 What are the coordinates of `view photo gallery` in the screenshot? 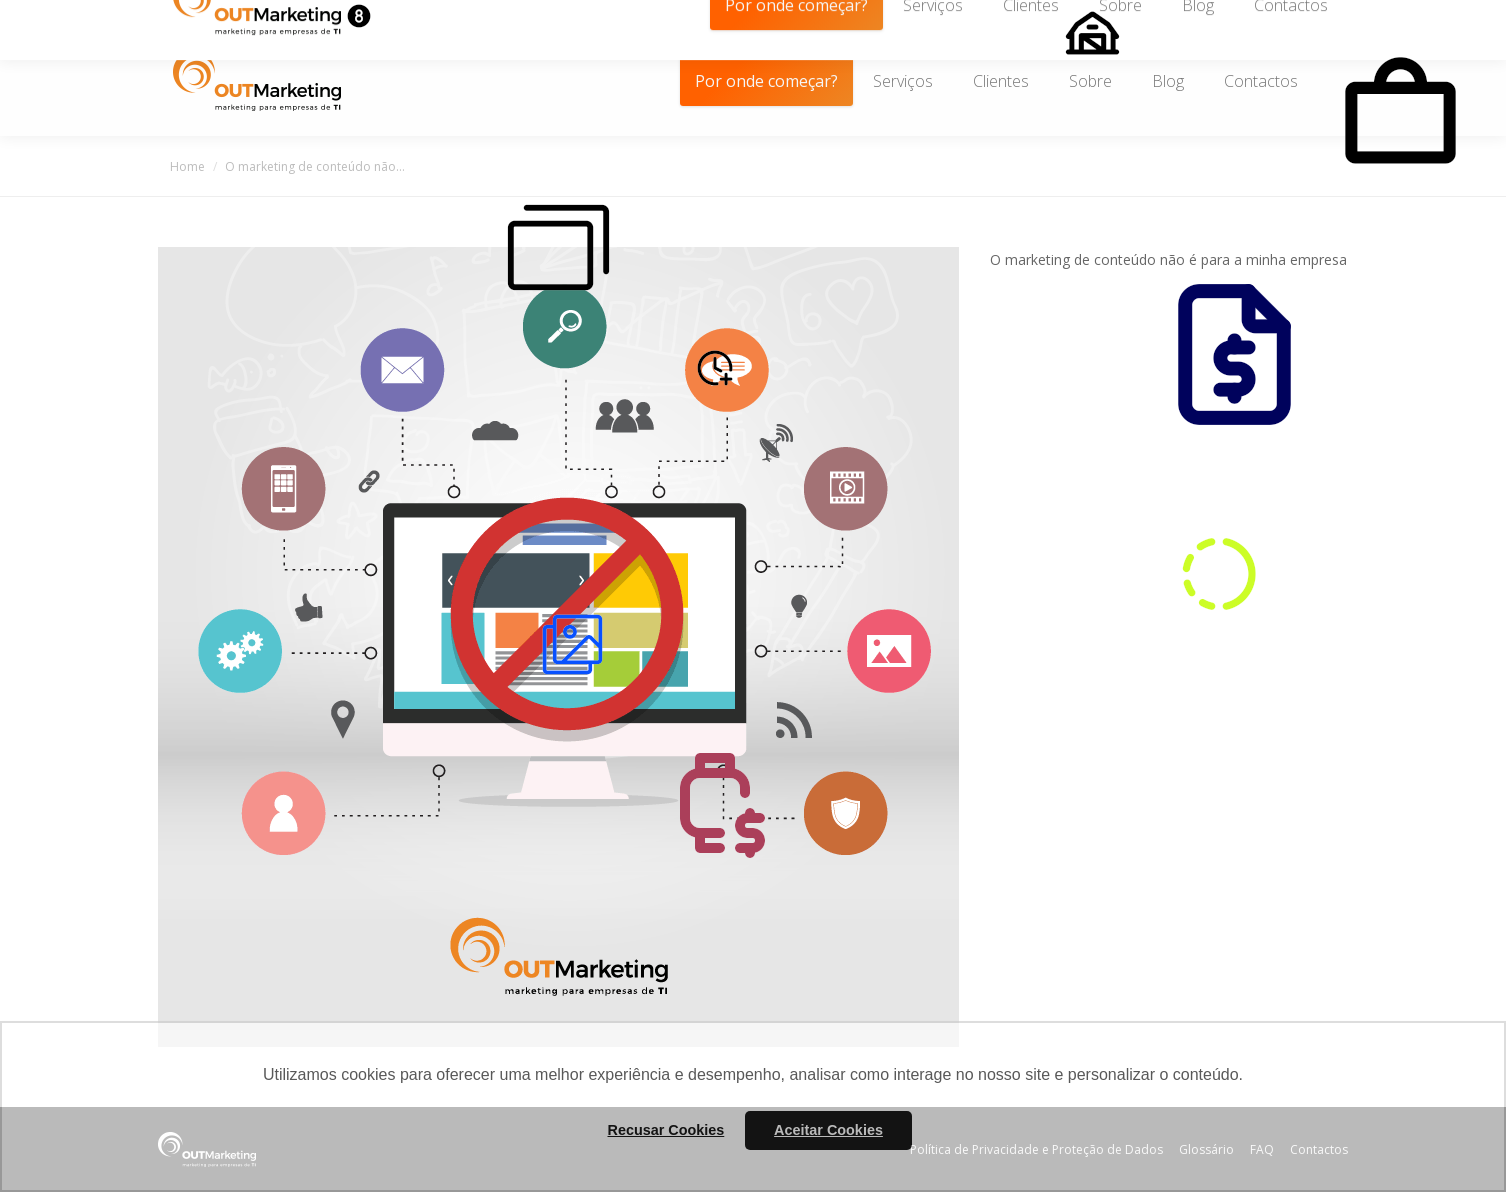 It's located at (572, 644).